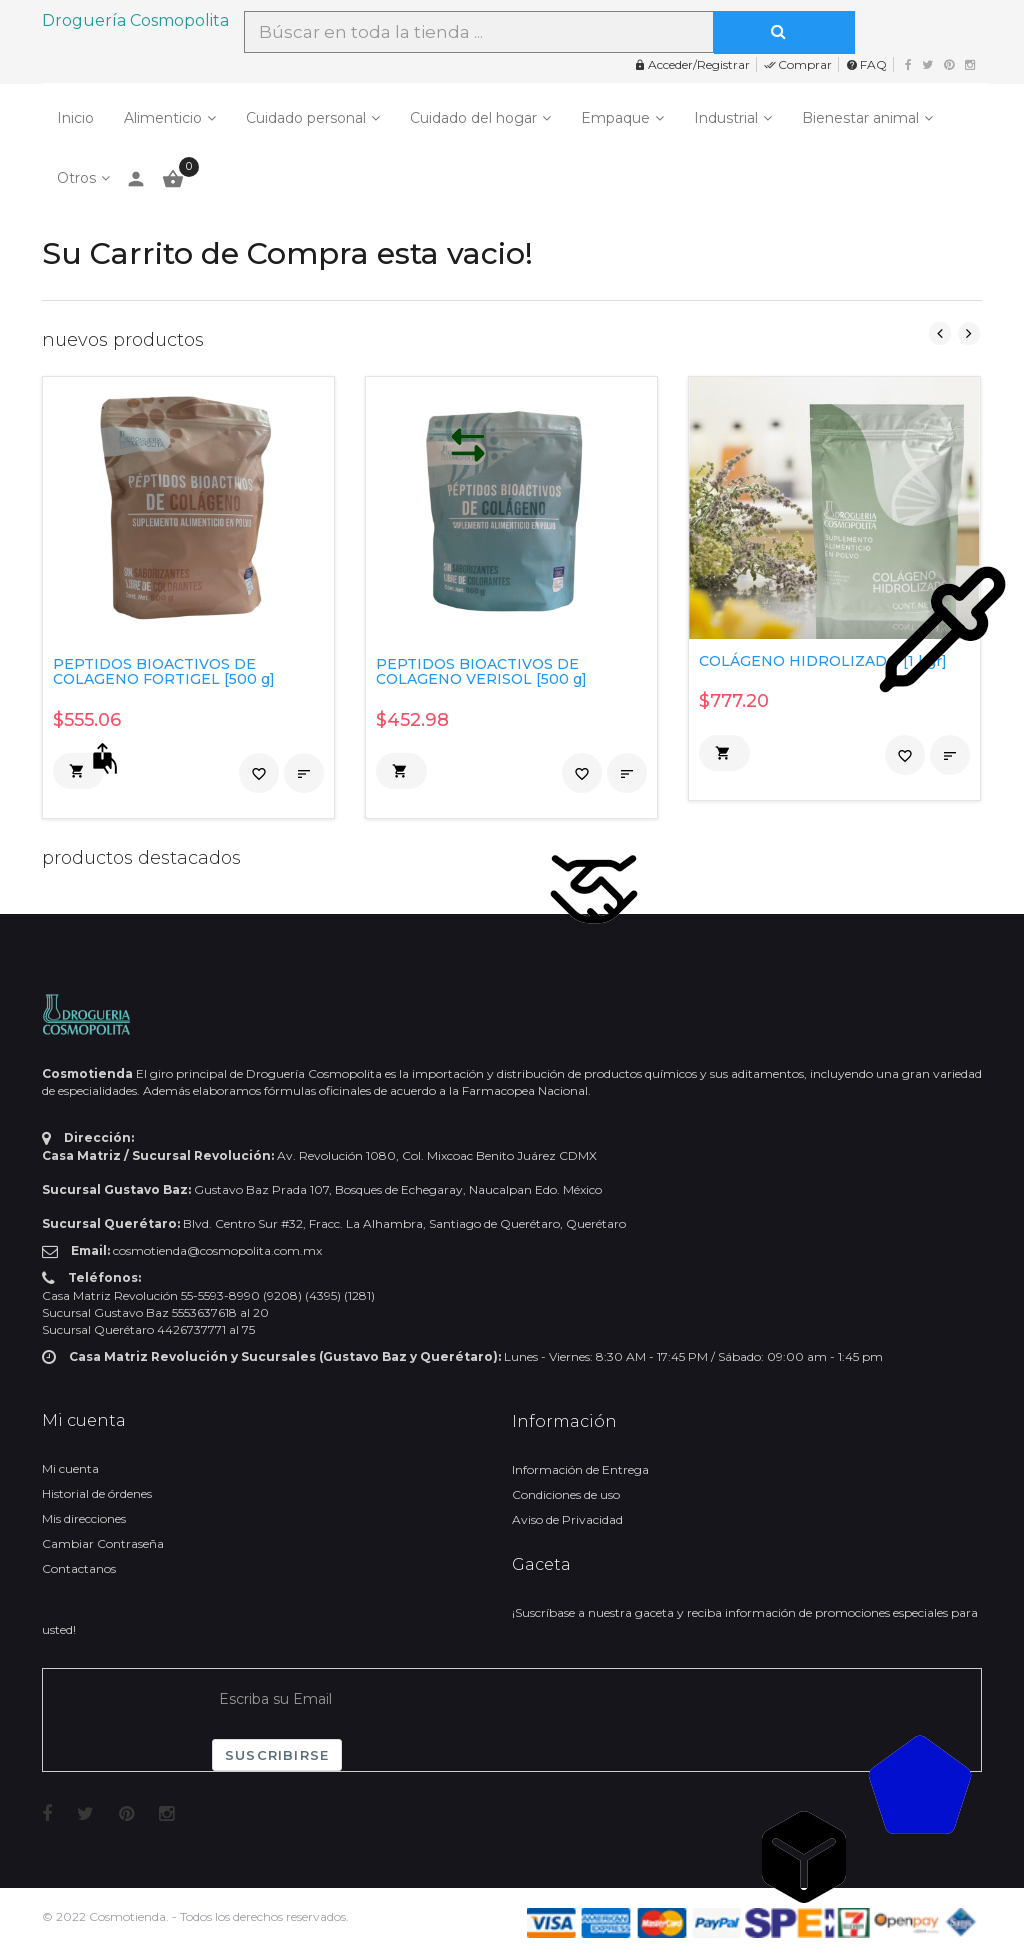 The image size is (1024, 1958). Describe the element at coordinates (103, 758) in the screenshot. I see `deposit or submit an item` at that location.